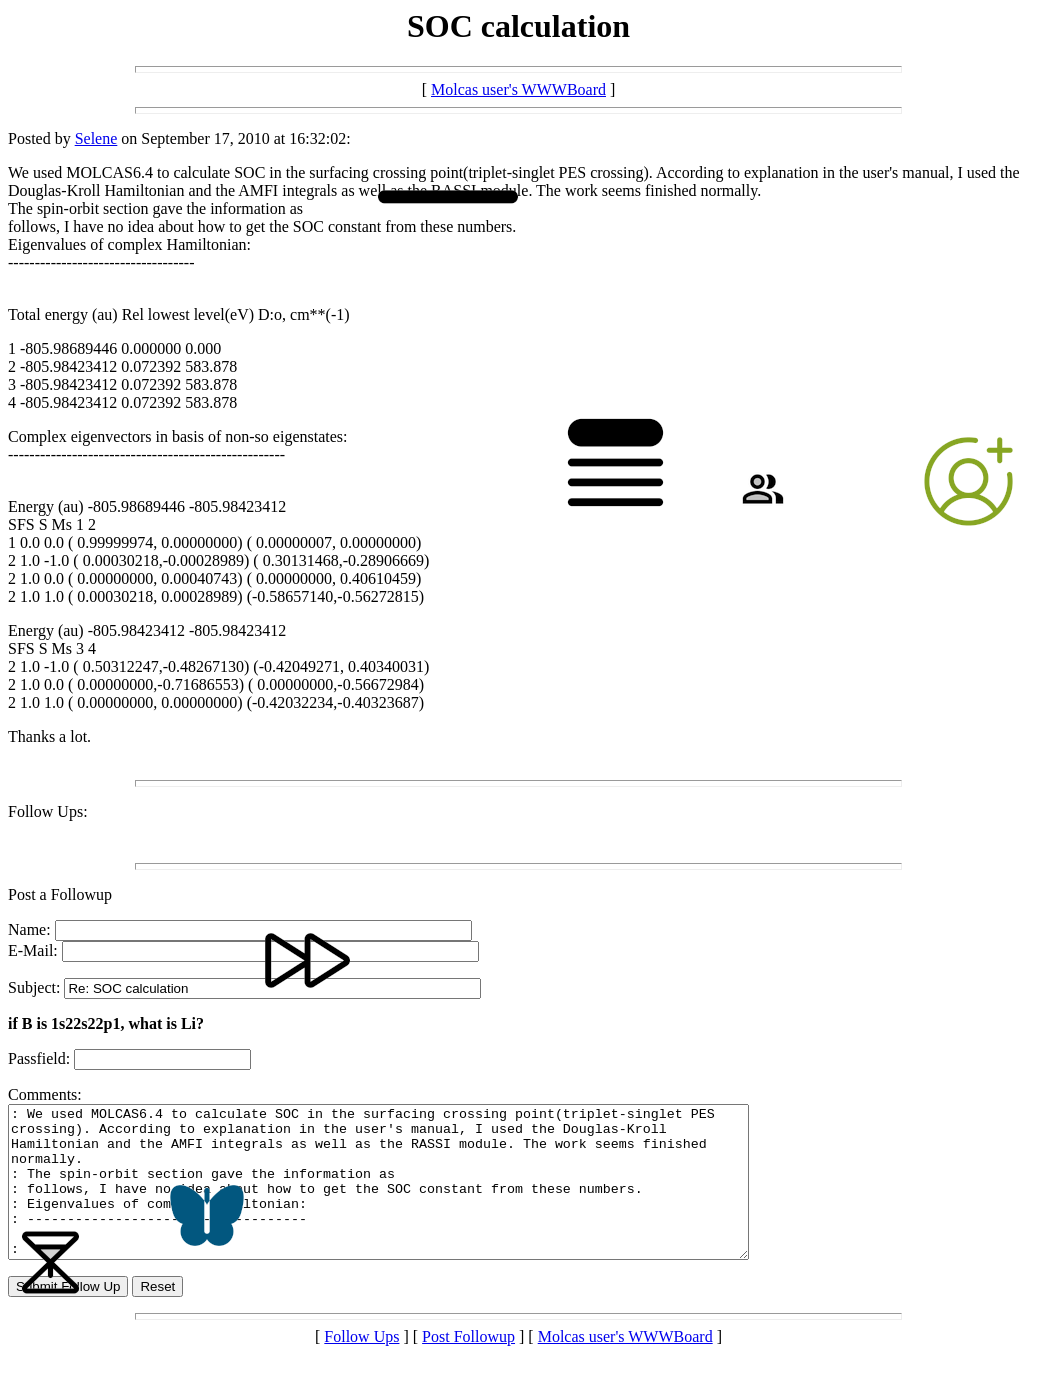  I want to click on decorative nature or wildlife category indicator, so click(207, 1214).